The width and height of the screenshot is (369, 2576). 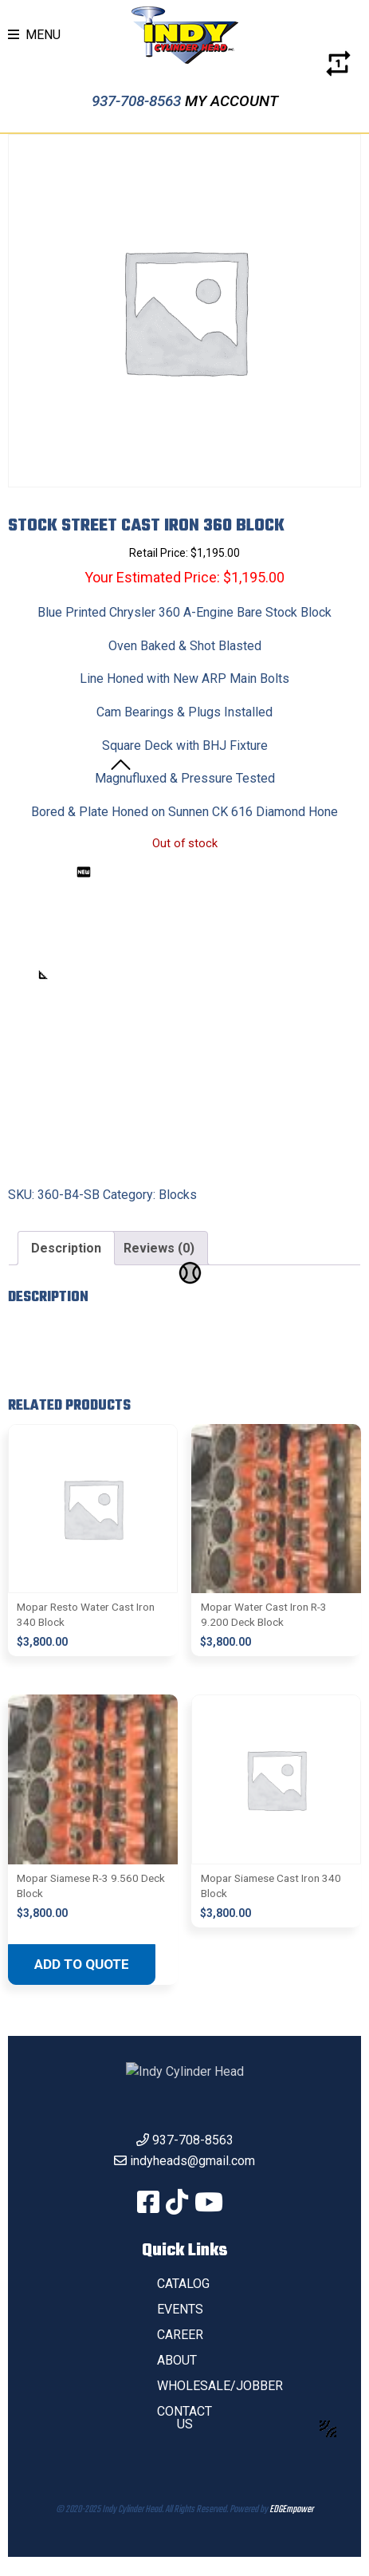 I want to click on access baseball scores and updates, so click(x=190, y=1272).